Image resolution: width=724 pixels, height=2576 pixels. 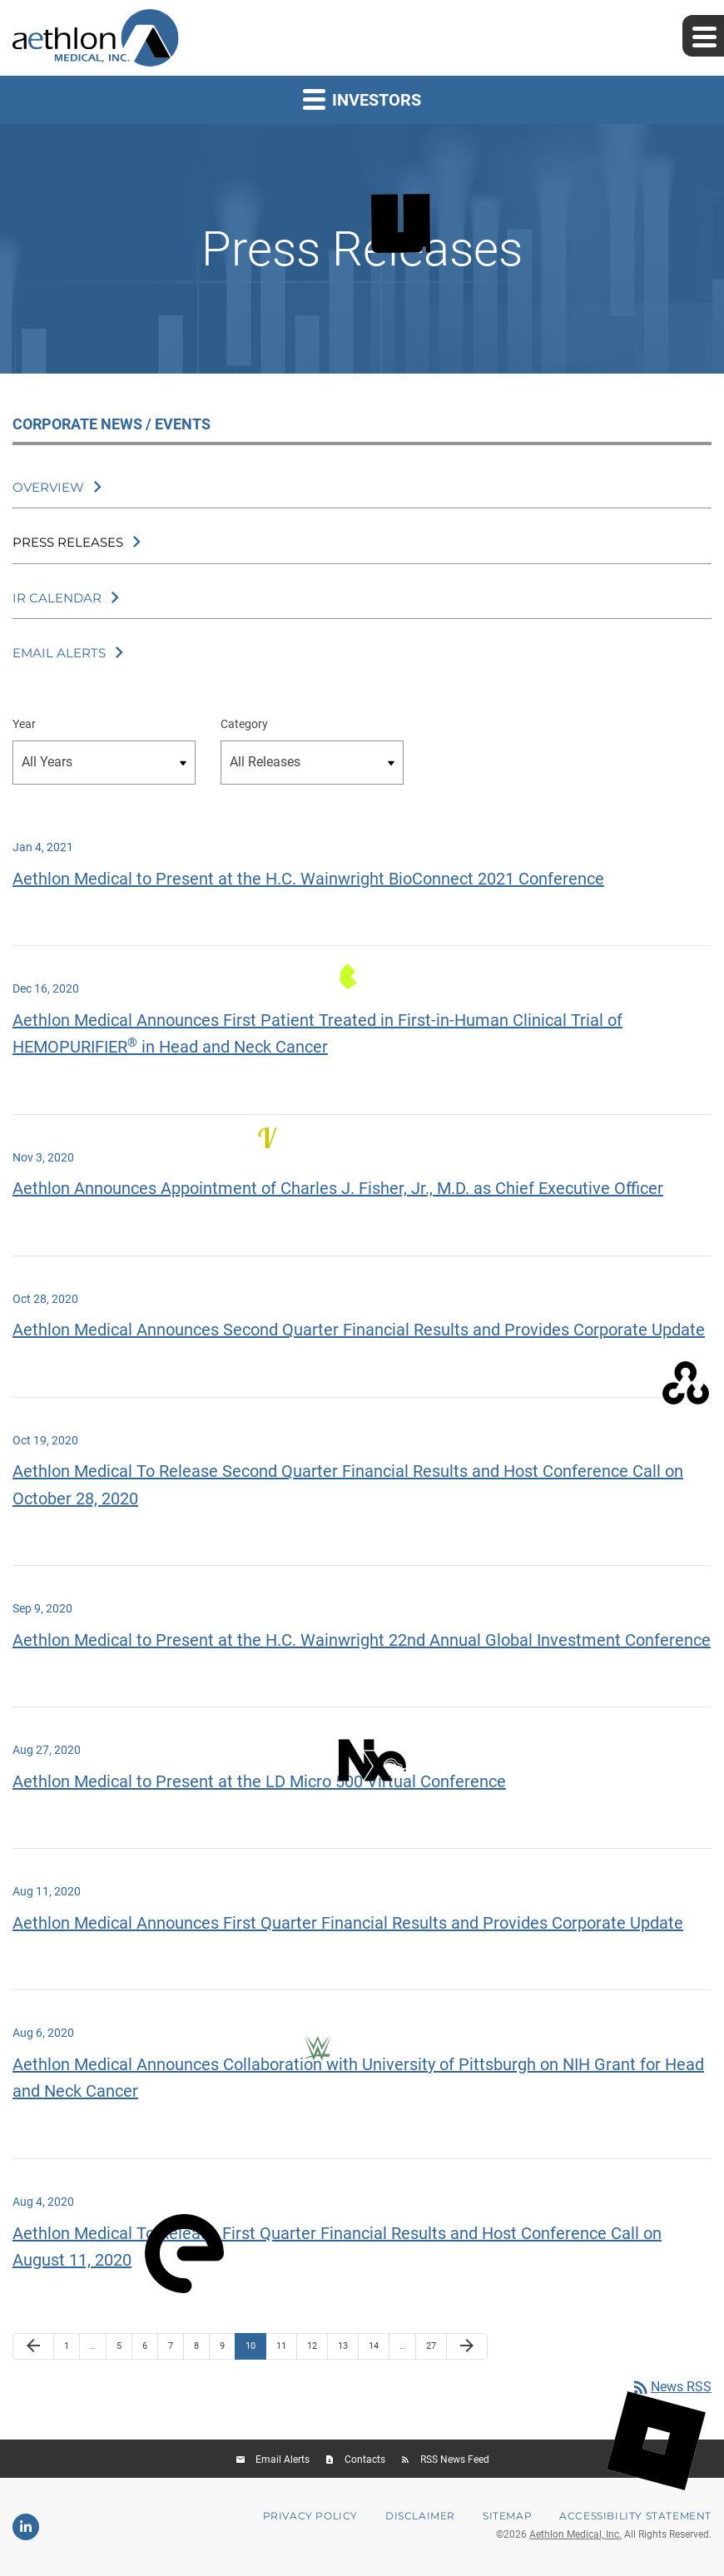 What do you see at coordinates (686, 1383) in the screenshot?
I see `OpenCV computer vision library logo` at bounding box center [686, 1383].